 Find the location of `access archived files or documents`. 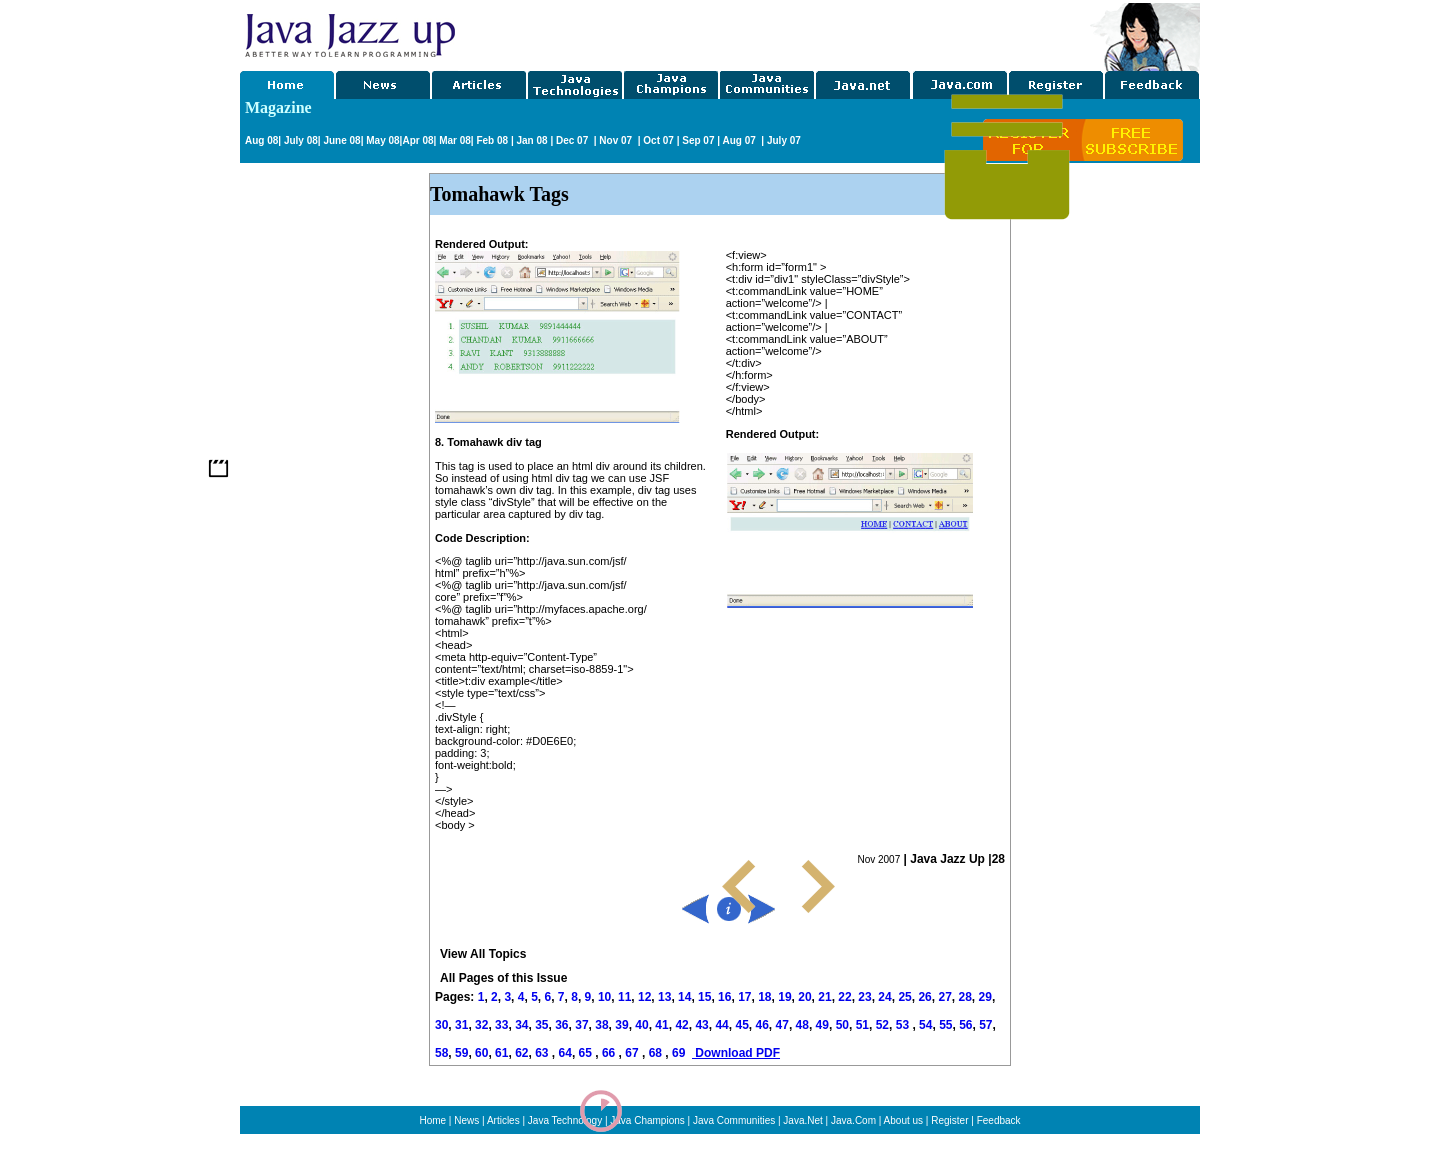

access archived files or documents is located at coordinates (1007, 157).